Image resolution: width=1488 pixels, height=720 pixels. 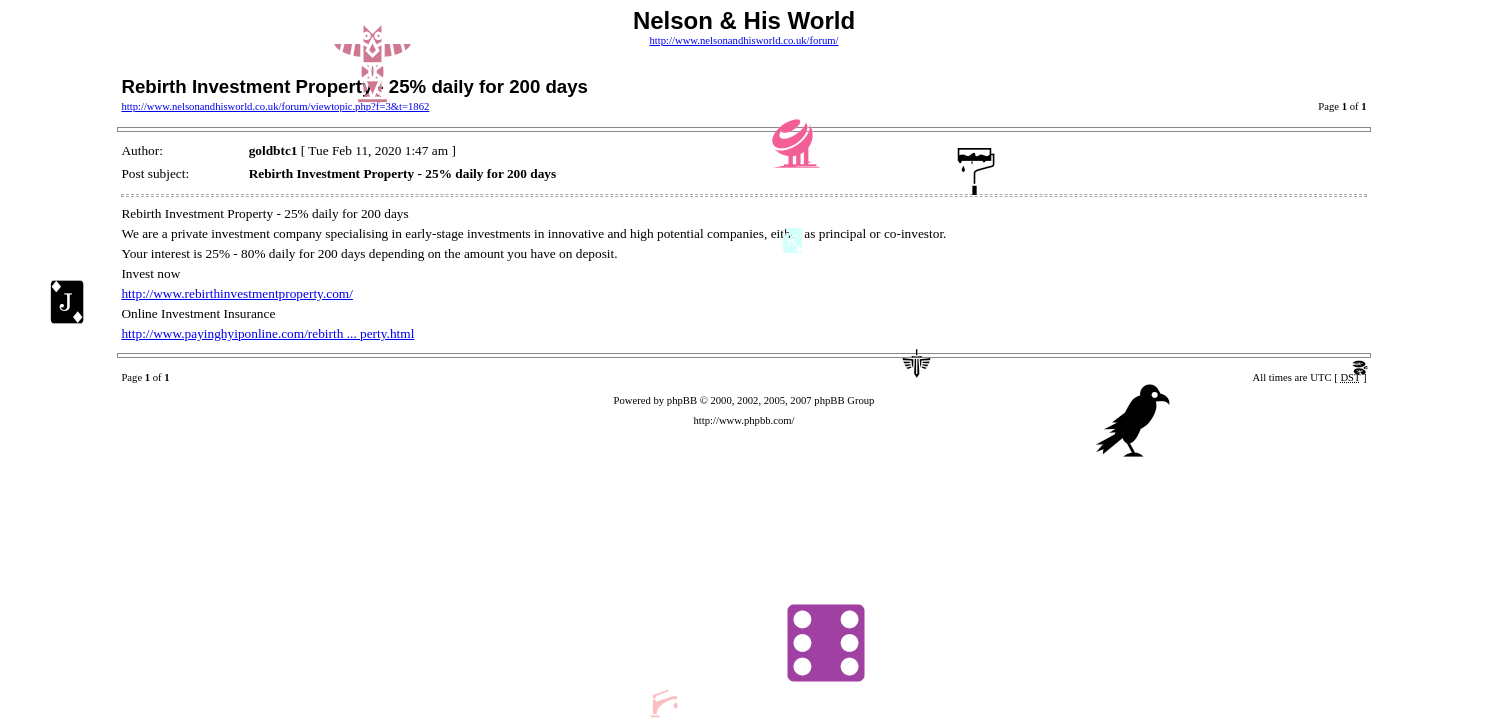 What do you see at coordinates (1133, 420) in the screenshot?
I see `vulture icon for wildlife or nature category` at bounding box center [1133, 420].